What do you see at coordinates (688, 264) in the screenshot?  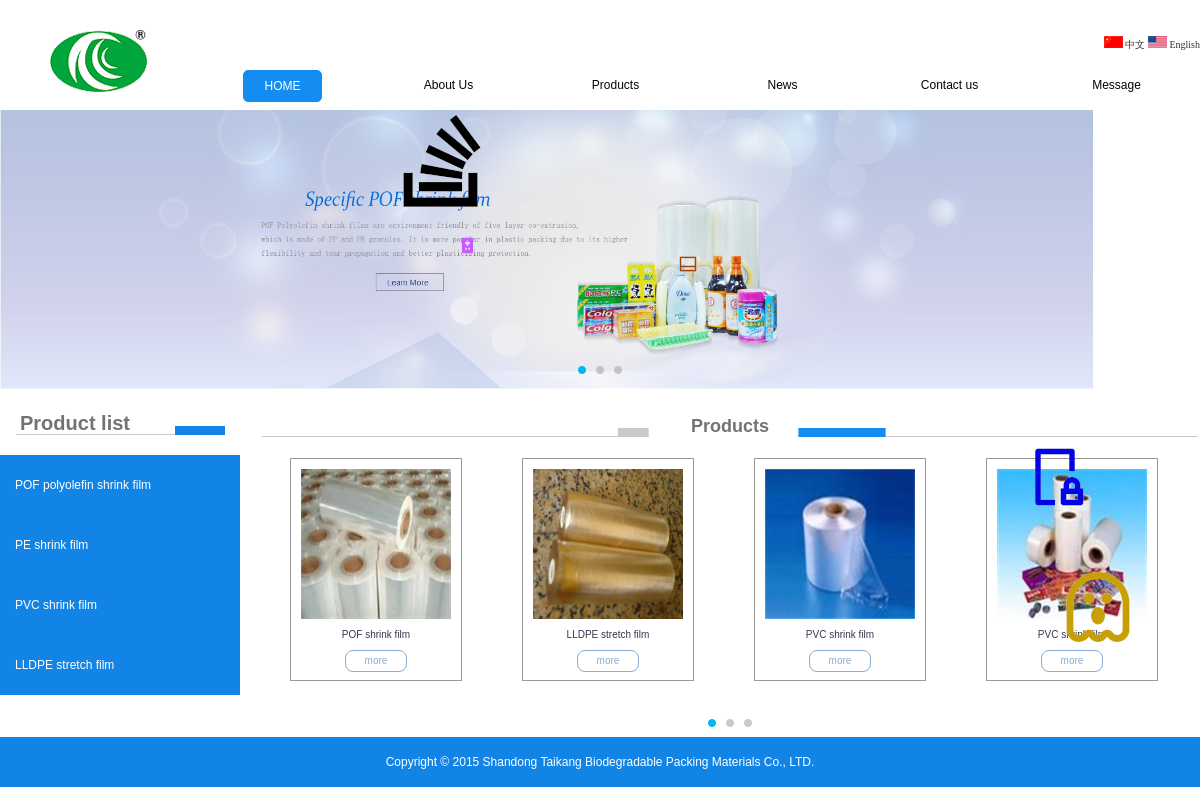 I see `switch to bottom panel layout` at bounding box center [688, 264].